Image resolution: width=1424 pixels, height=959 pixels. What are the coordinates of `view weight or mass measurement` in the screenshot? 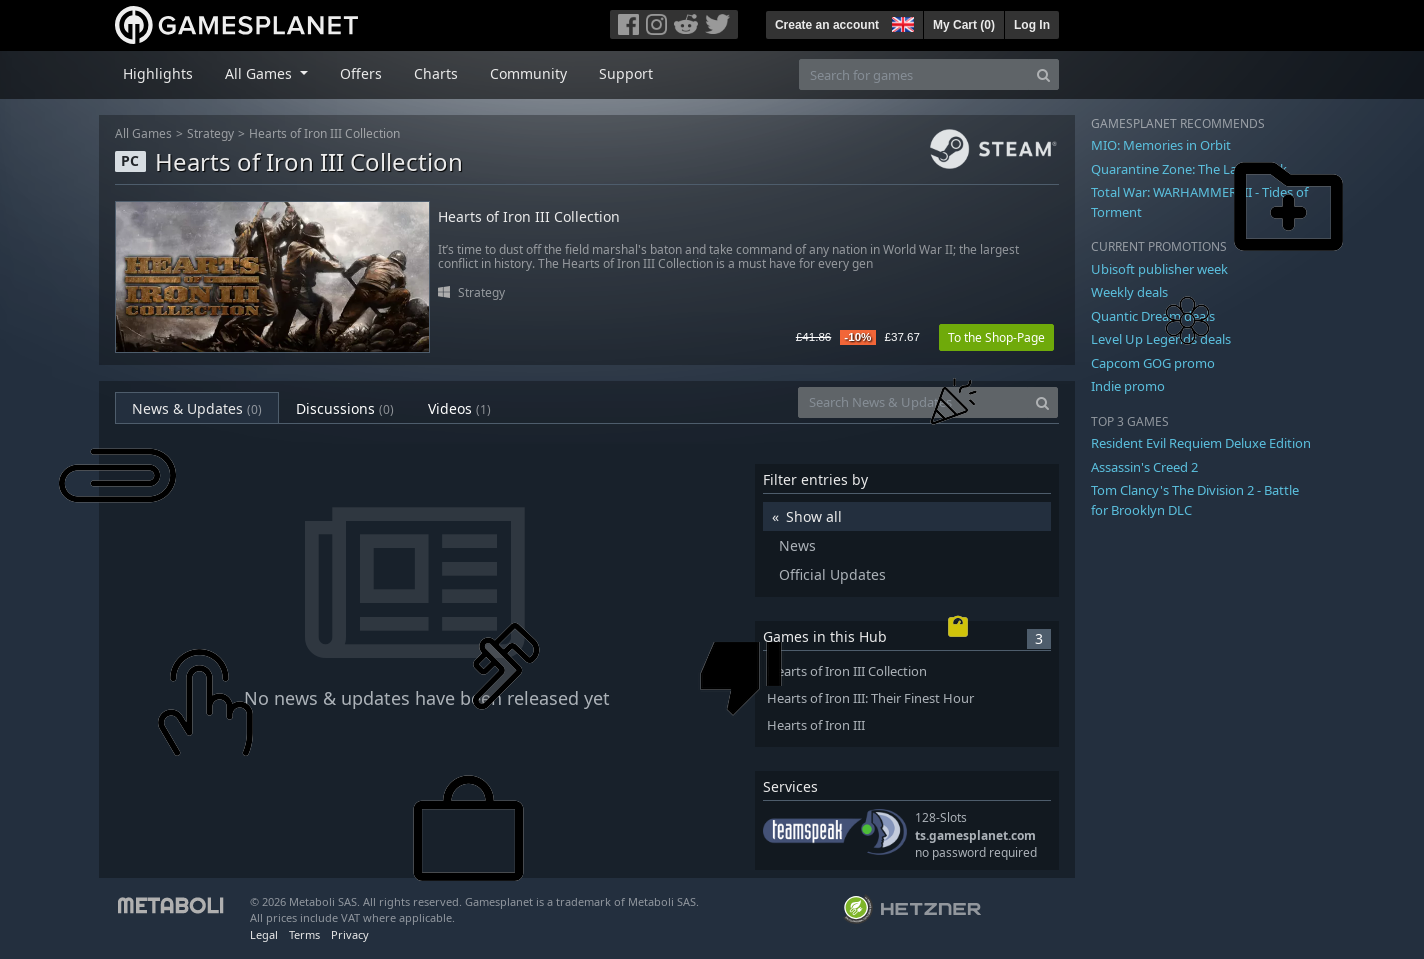 It's located at (958, 627).